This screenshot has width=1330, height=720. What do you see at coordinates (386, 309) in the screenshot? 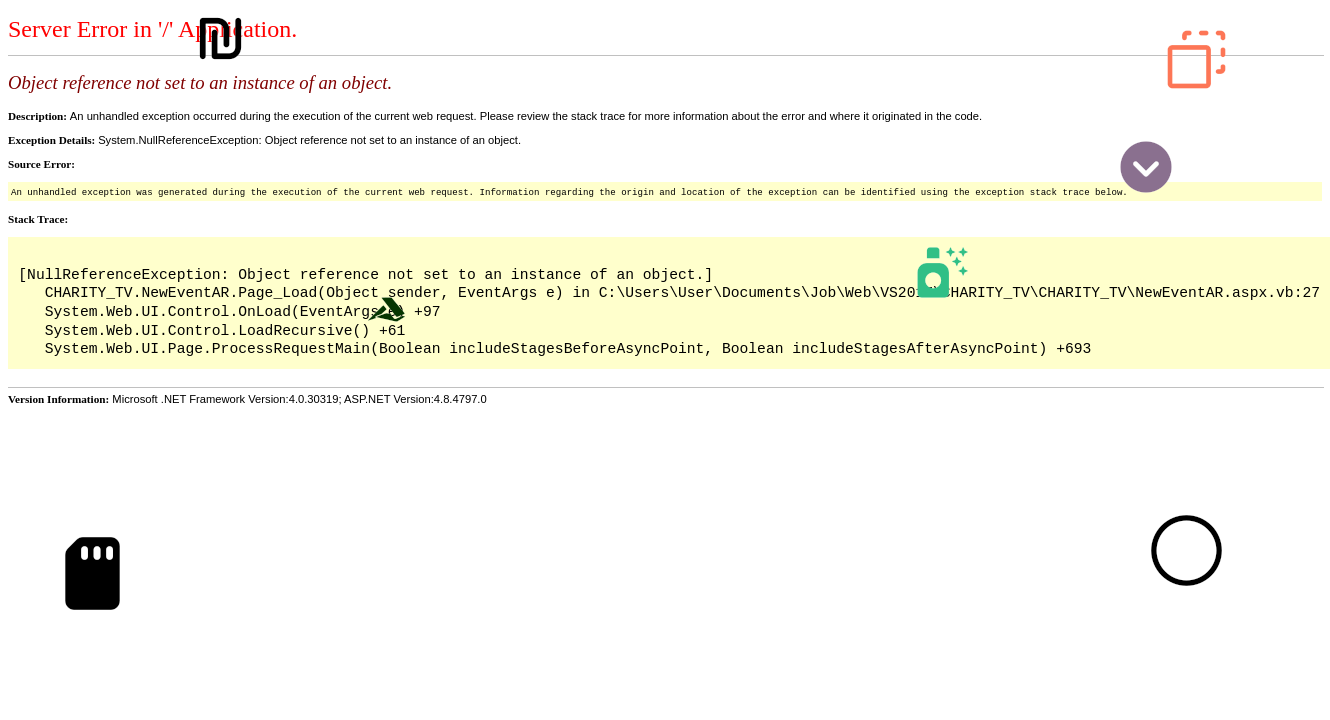
I see `accusoft company logo` at bounding box center [386, 309].